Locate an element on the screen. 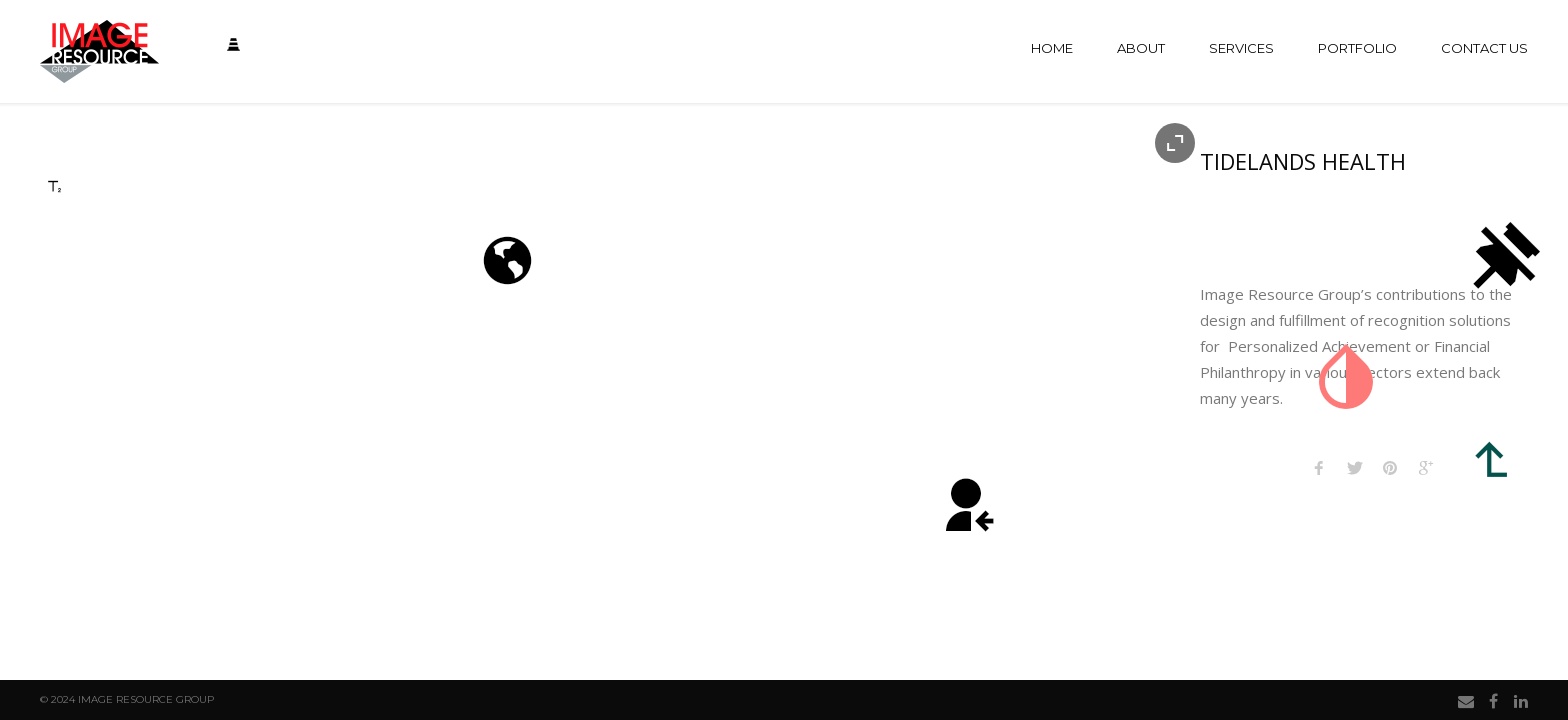  format text as subscript is located at coordinates (54, 186).